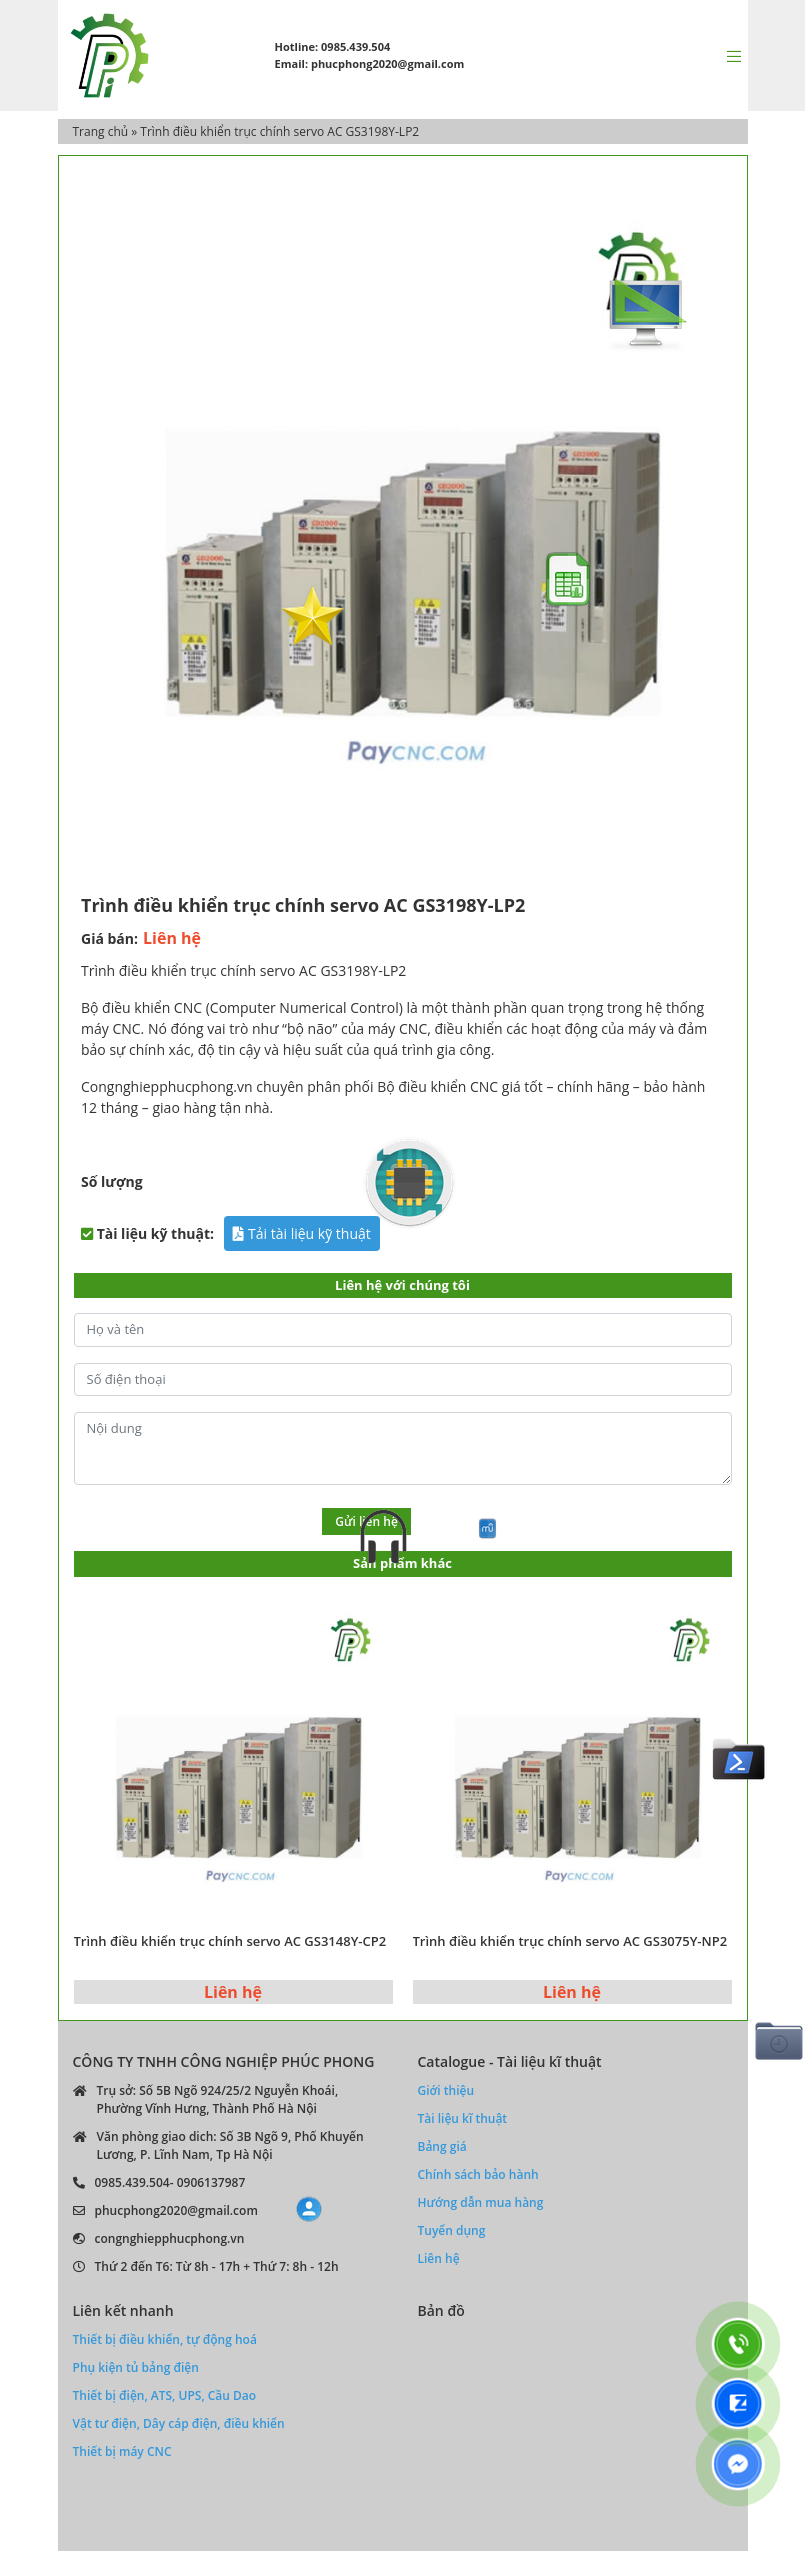 Image resolution: width=805 pixels, height=2551 pixels. Describe the element at coordinates (309, 2209) in the screenshot. I see `default user profile avatar` at that location.